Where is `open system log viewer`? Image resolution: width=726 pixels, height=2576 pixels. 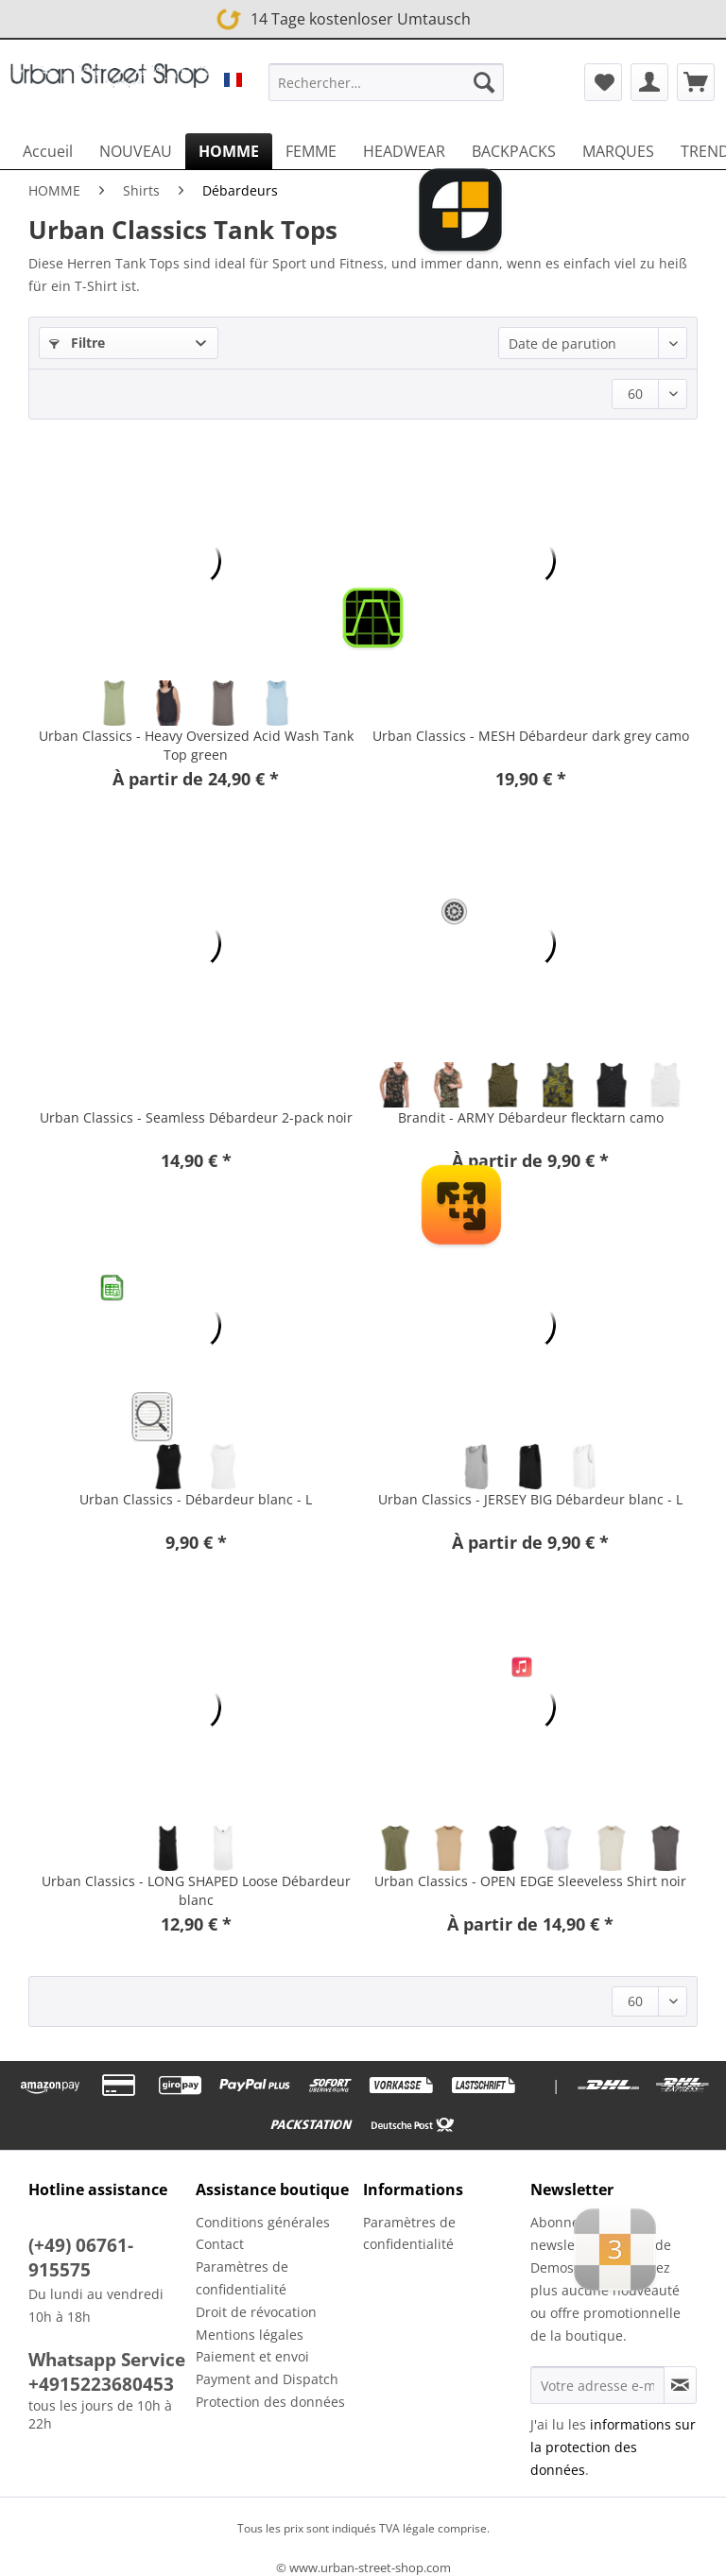 open system log viewer is located at coordinates (152, 1417).